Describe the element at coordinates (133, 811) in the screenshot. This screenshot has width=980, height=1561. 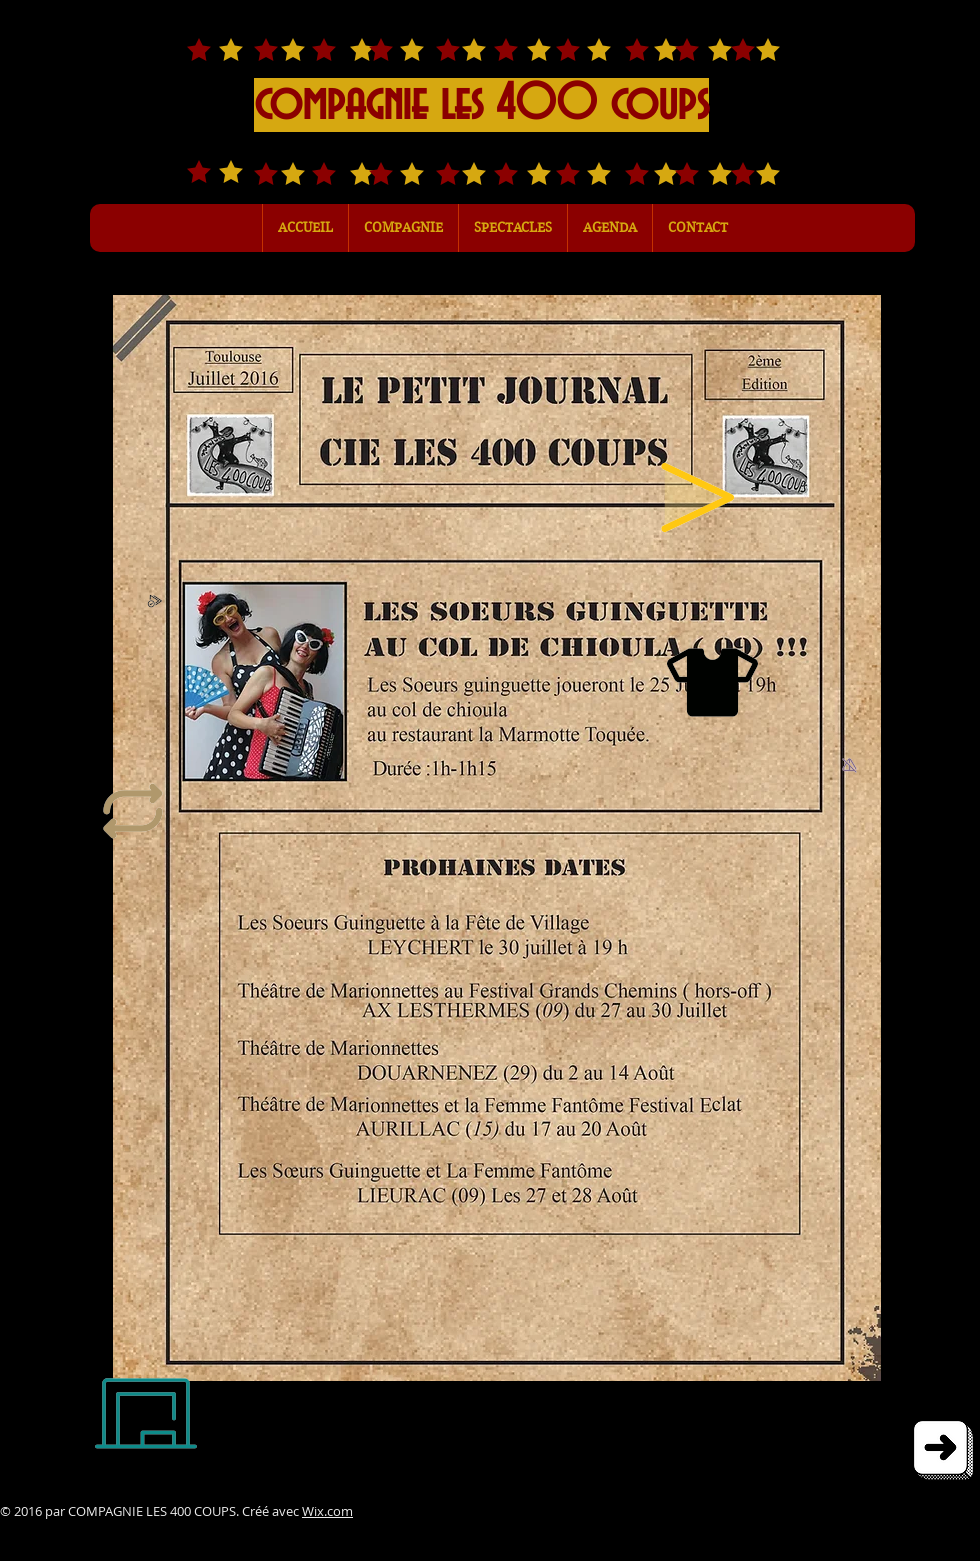
I see `enable repeat or loop playback` at that location.